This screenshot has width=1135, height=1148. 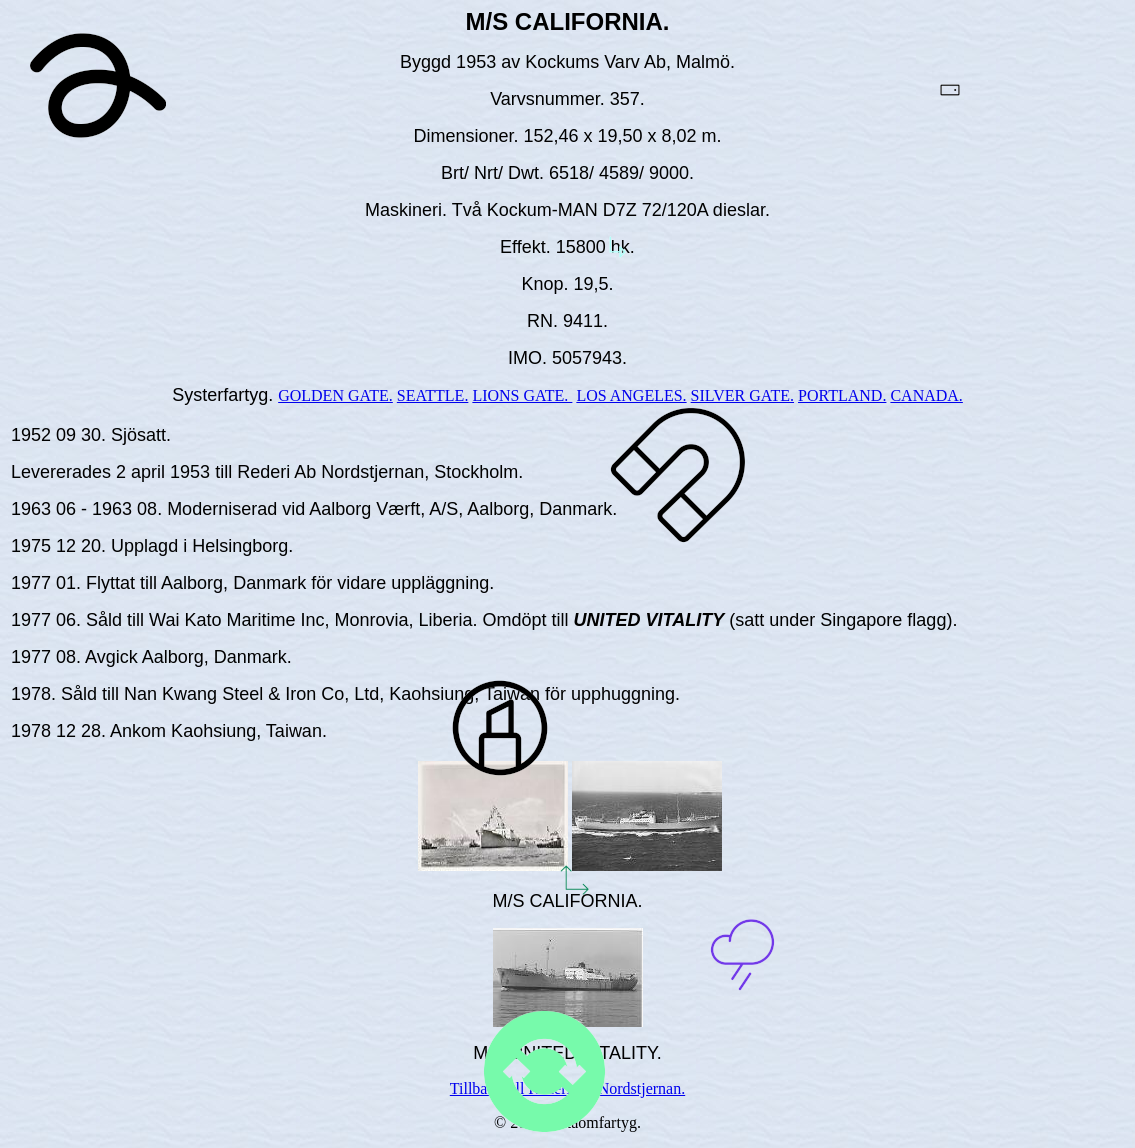 I want to click on access storage or drive settings, so click(x=950, y=90).